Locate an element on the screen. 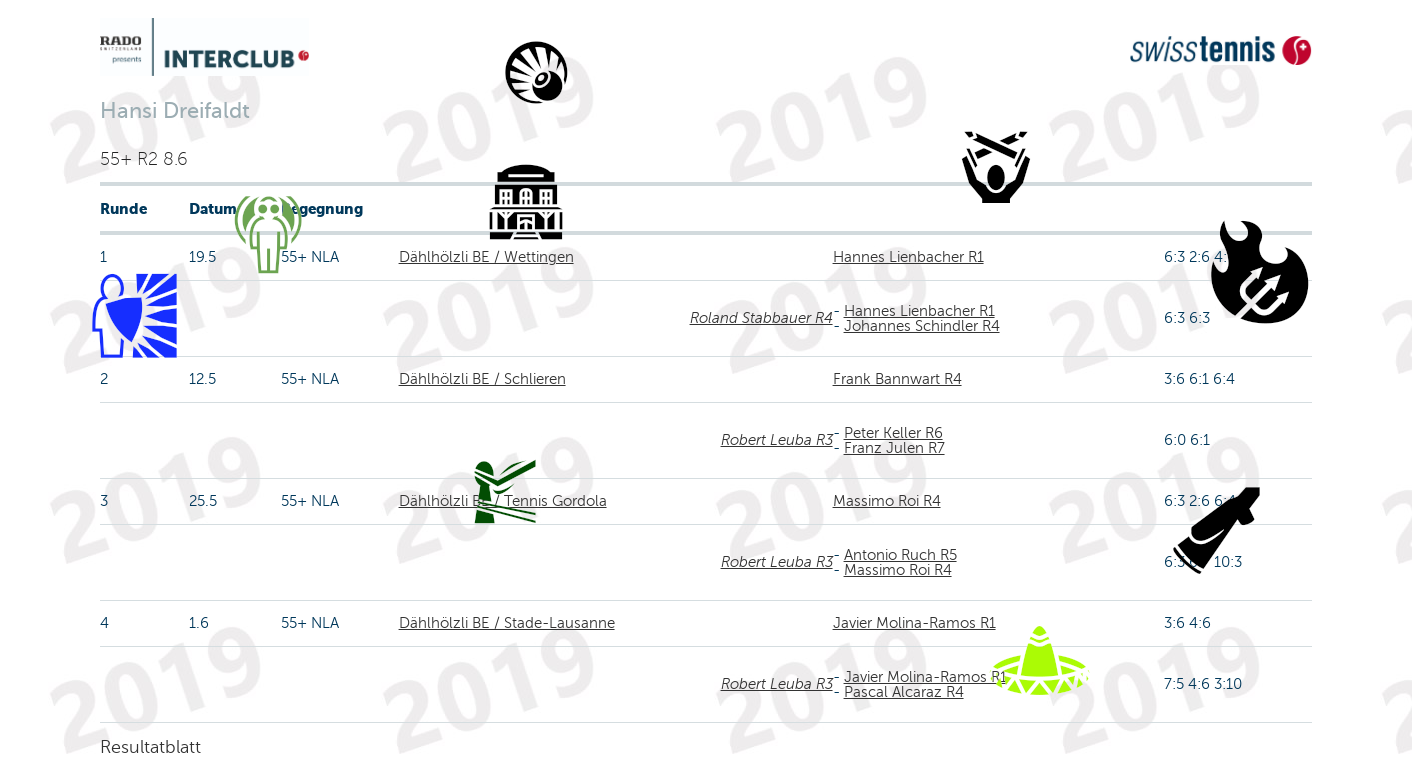  view combat power or battle strength is located at coordinates (996, 166).